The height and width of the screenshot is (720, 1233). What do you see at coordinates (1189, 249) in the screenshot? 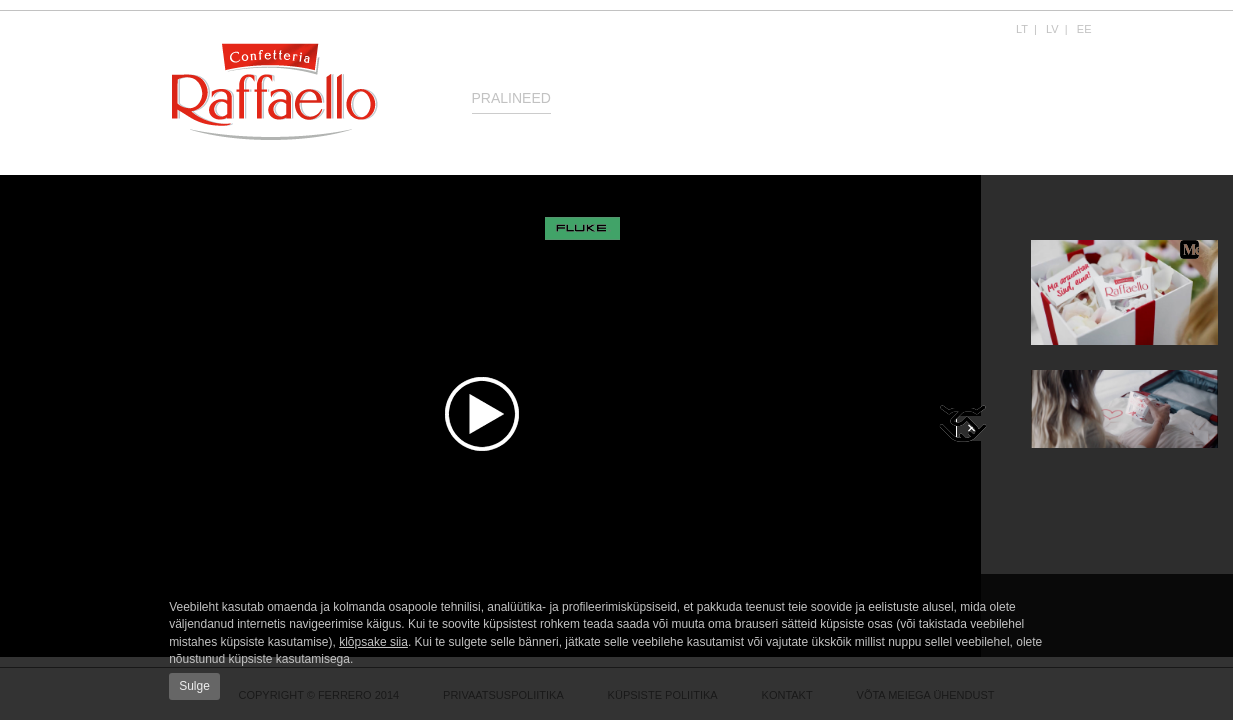
I see `open the Medium app` at bounding box center [1189, 249].